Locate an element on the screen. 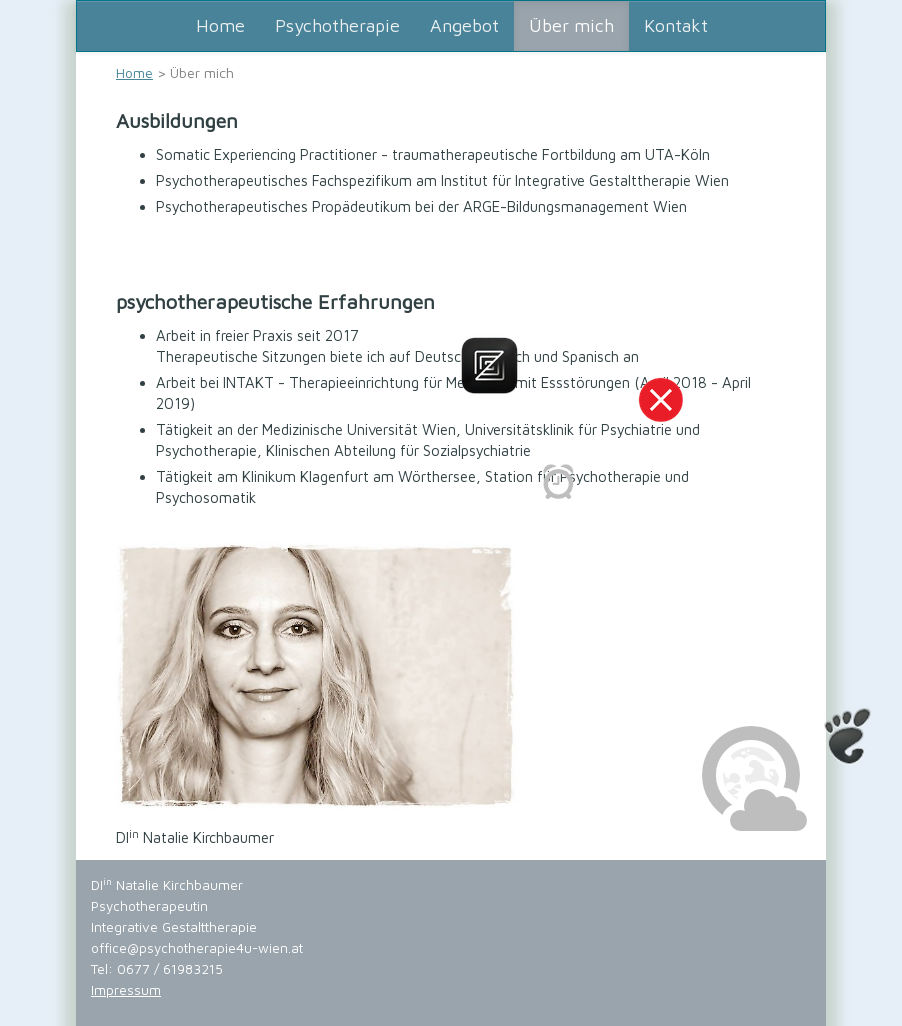 This screenshot has width=902, height=1026. OneDrive sync error or failure is located at coordinates (661, 400).